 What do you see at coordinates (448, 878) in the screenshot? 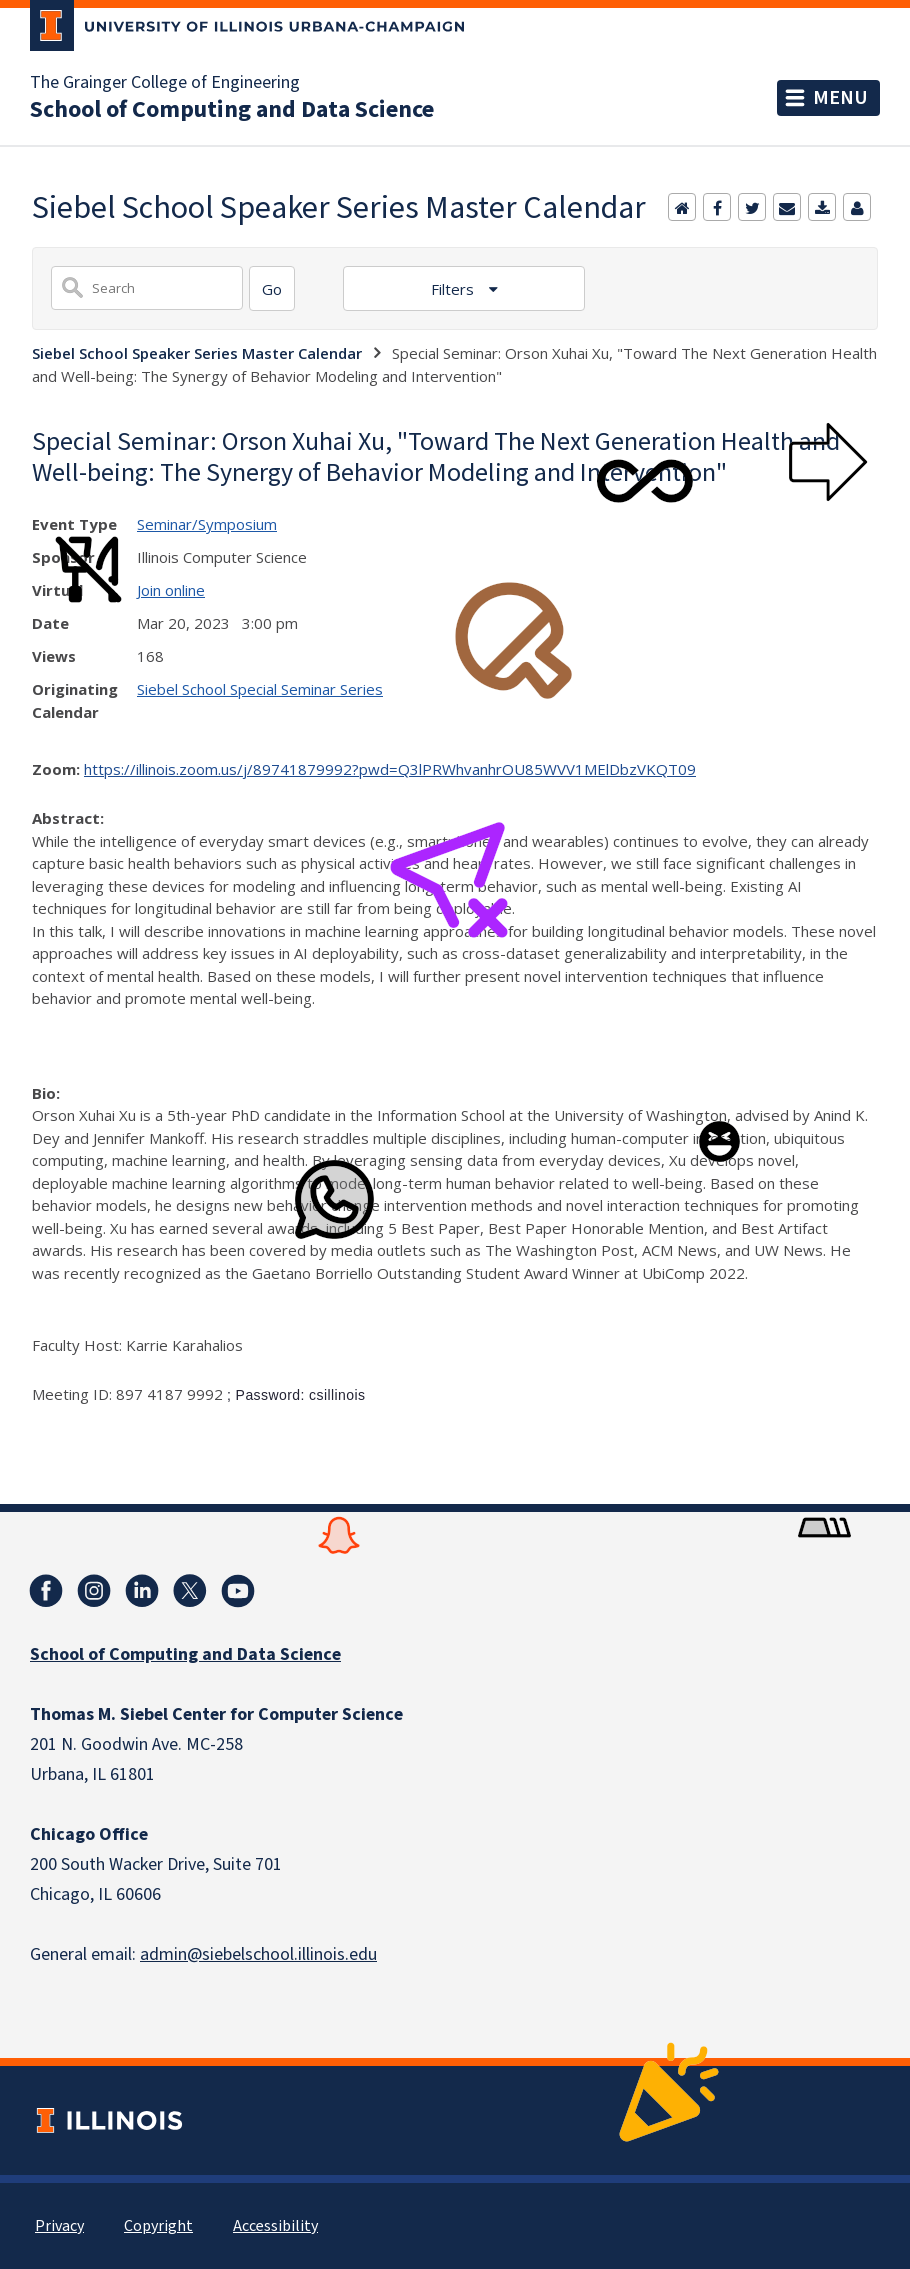
I see `location services unavailable or disabled` at bounding box center [448, 878].